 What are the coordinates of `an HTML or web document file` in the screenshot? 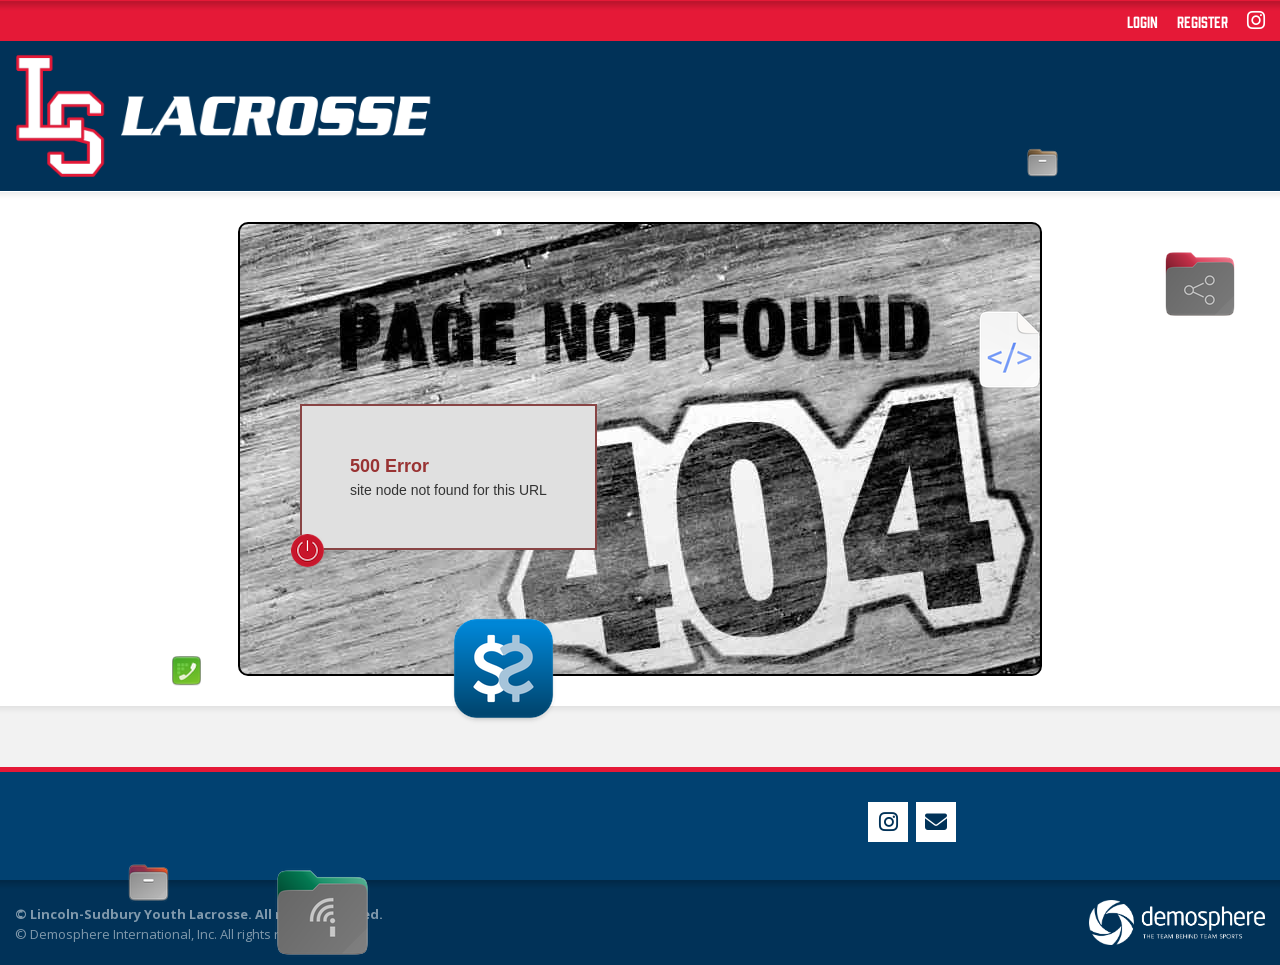 It's located at (1009, 349).